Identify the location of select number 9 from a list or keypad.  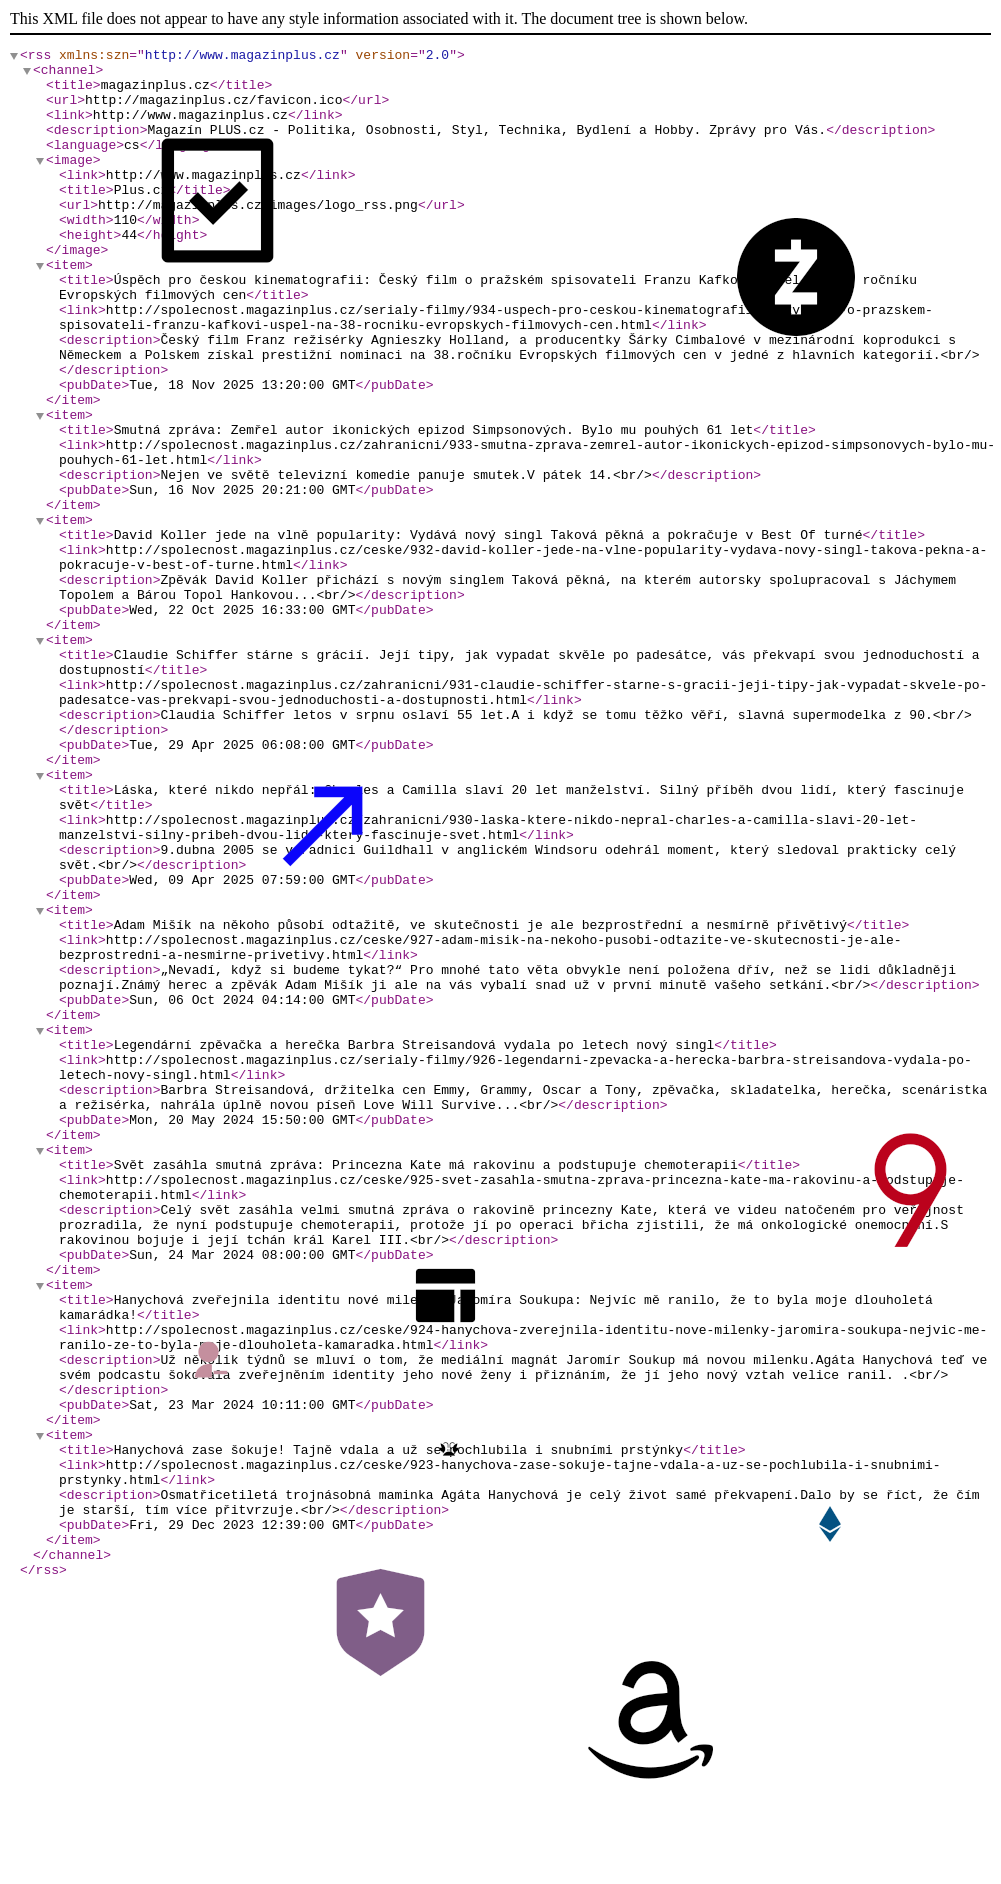
(910, 1191).